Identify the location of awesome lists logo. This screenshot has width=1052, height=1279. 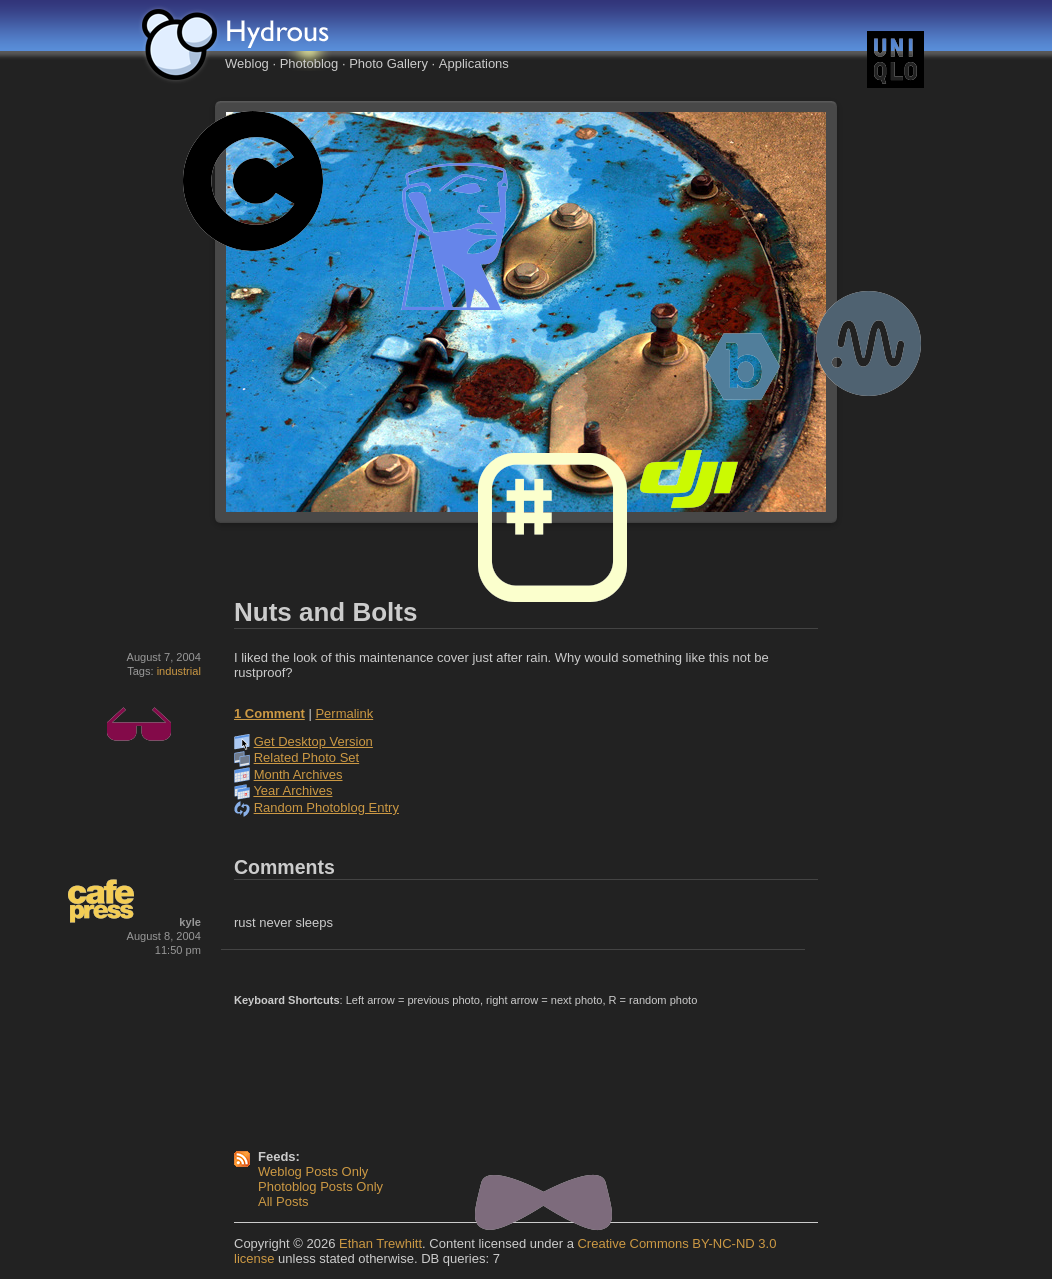
(139, 724).